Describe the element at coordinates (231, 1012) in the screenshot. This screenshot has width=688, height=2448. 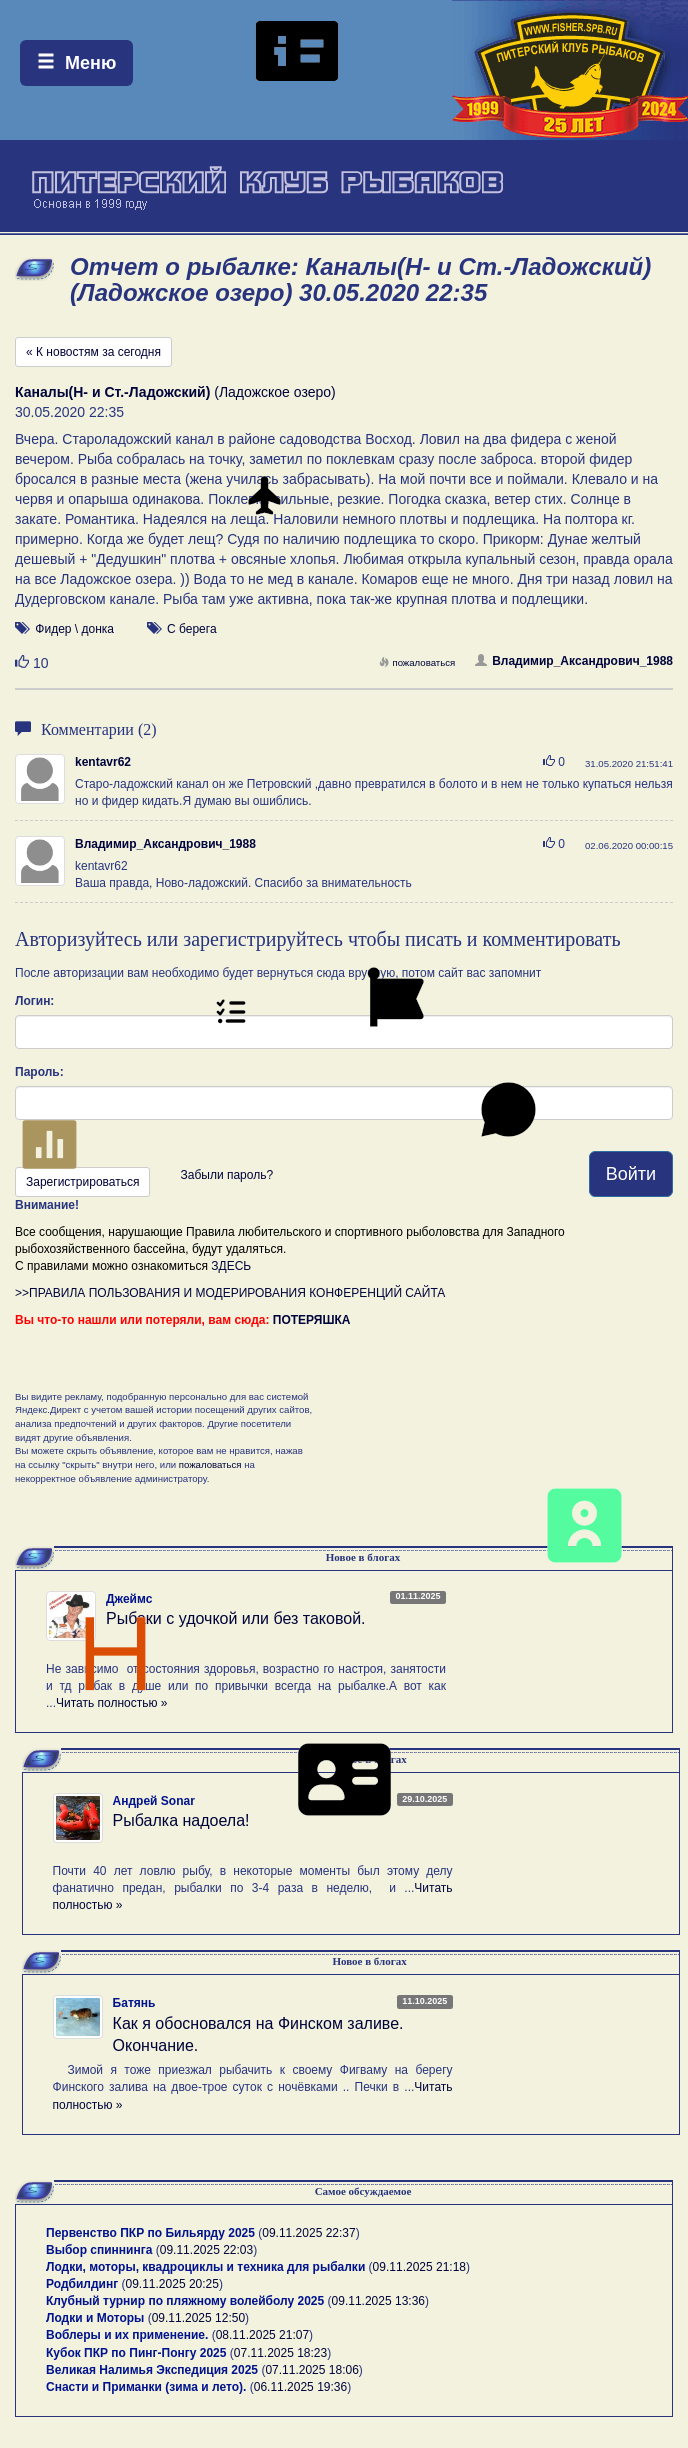
I see `view your task list` at that location.